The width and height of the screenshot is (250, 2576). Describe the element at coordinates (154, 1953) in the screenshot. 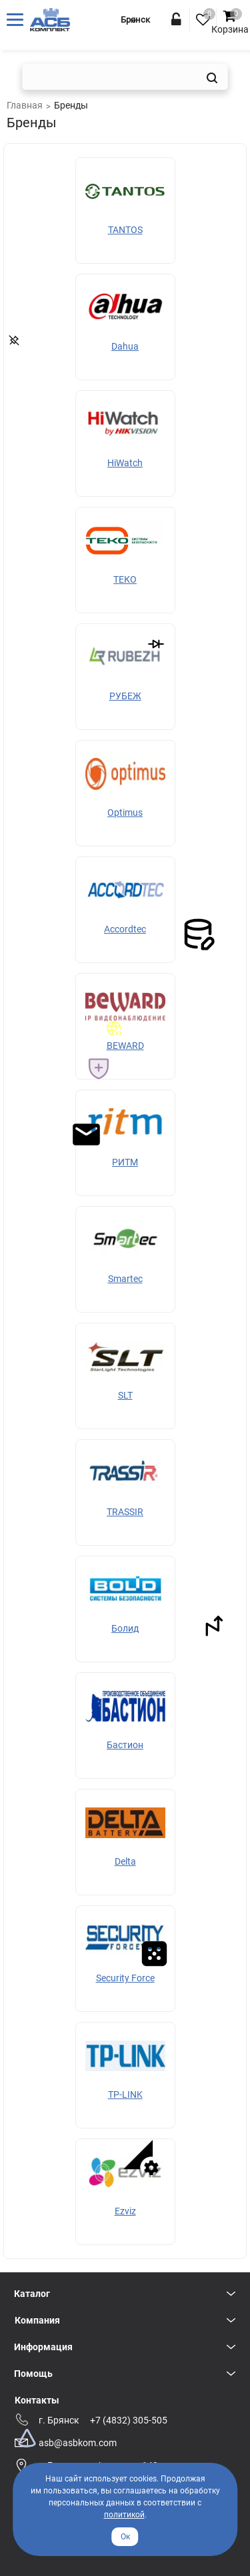

I see `randomize or shuffle content` at that location.